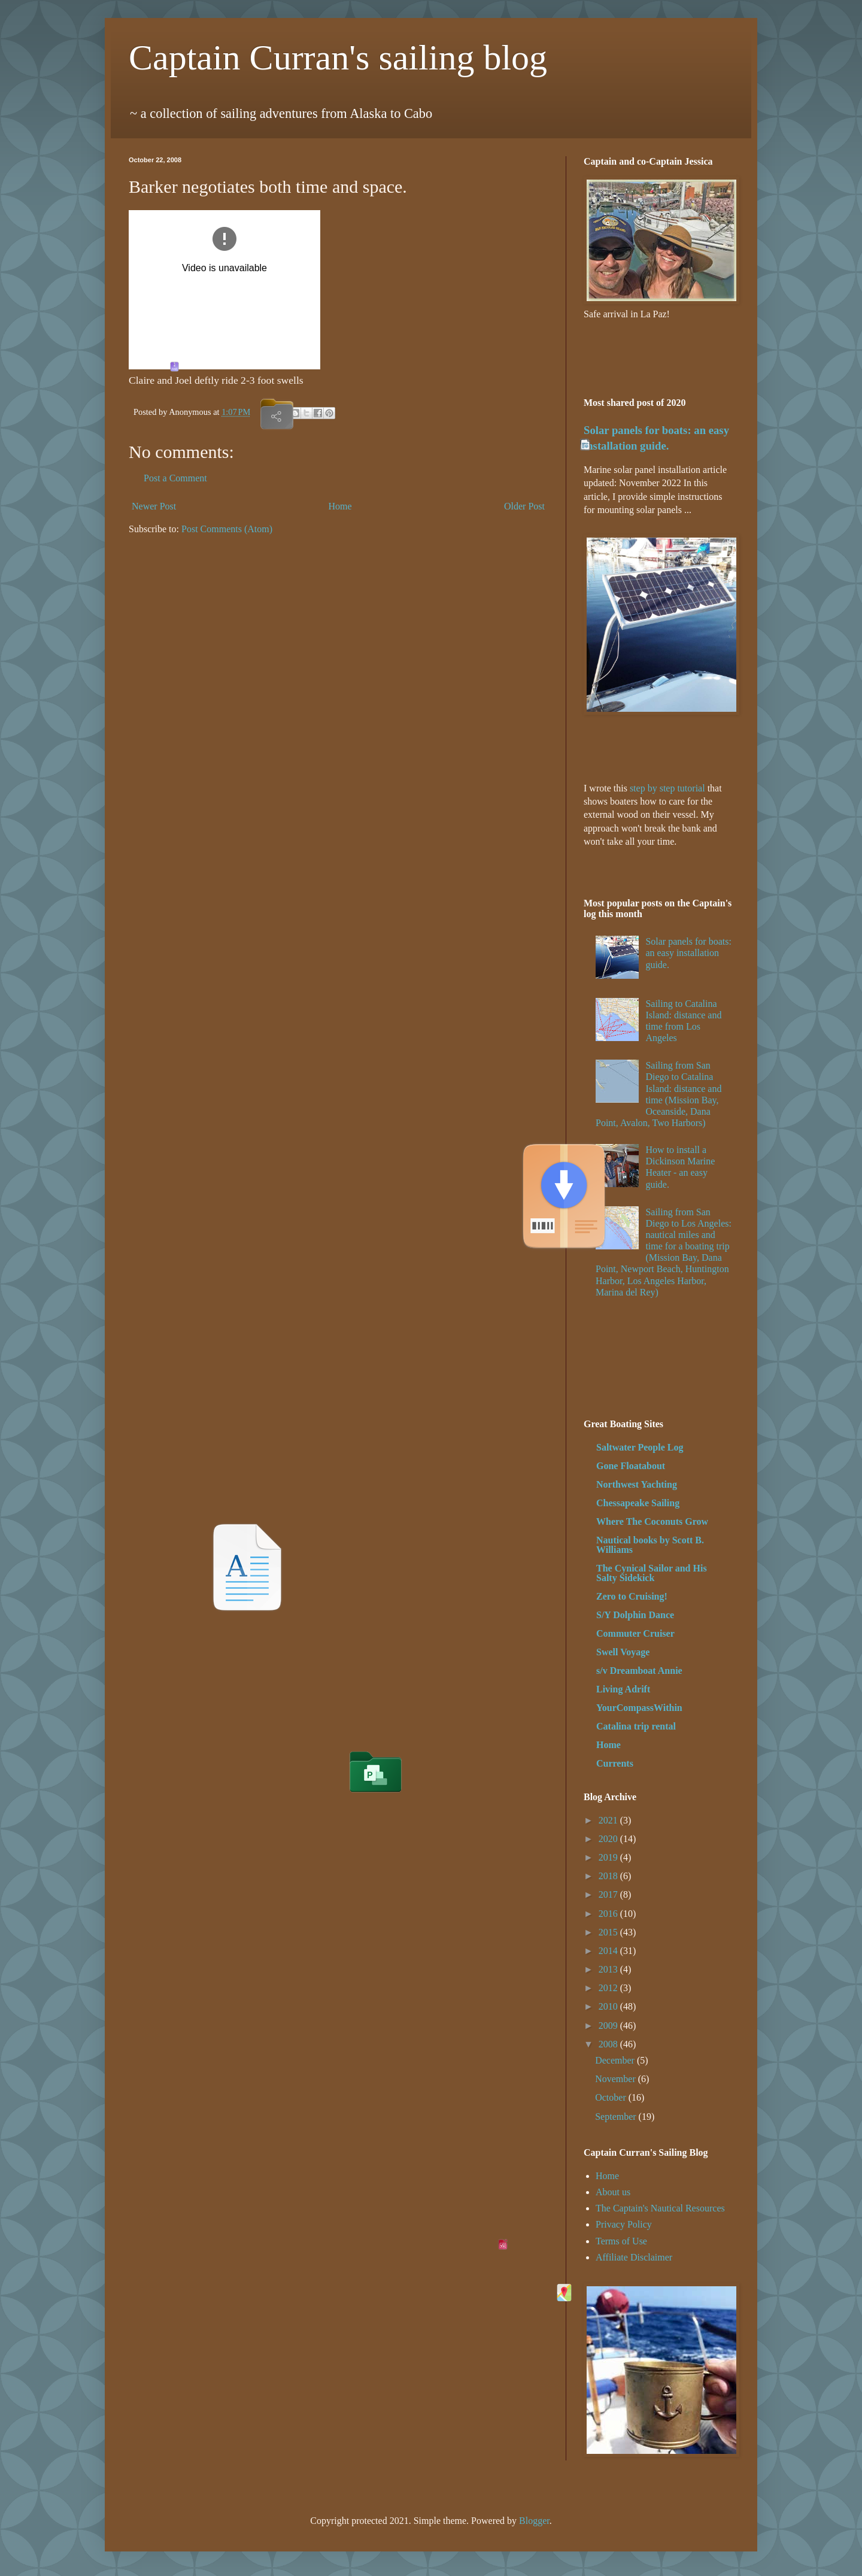 Image resolution: width=862 pixels, height=2576 pixels. What do you see at coordinates (247, 1567) in the screenshot?
I see `open a word processing document` at bounding box center [247, 1567].